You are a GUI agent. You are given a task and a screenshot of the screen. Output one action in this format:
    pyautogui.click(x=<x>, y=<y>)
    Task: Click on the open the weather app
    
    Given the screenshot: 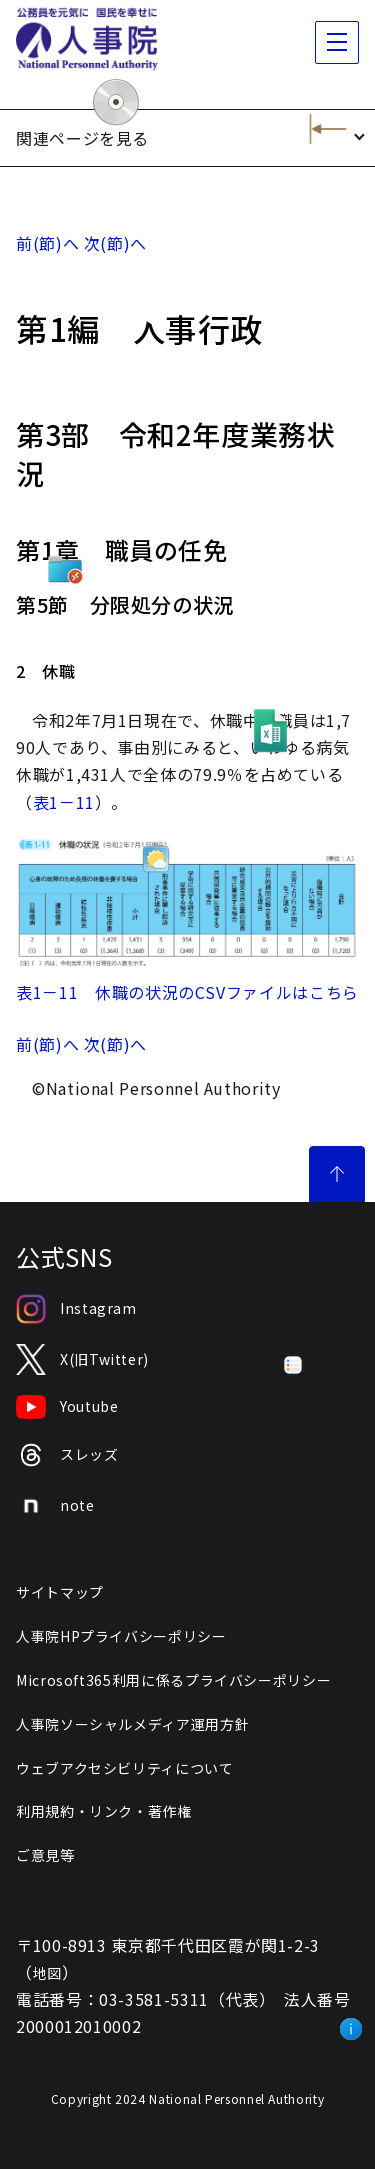 What is the action you would take?
    pyautogui.click(x=156, y=859)
    